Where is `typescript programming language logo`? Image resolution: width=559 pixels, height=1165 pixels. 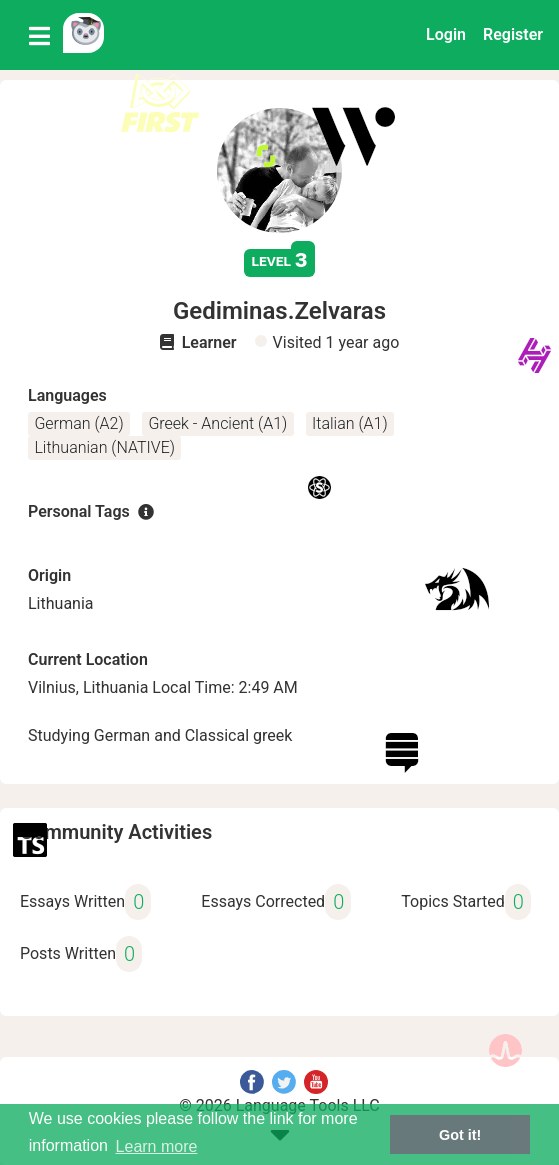
typescript programming language logo is located at coordinates (30, 840).